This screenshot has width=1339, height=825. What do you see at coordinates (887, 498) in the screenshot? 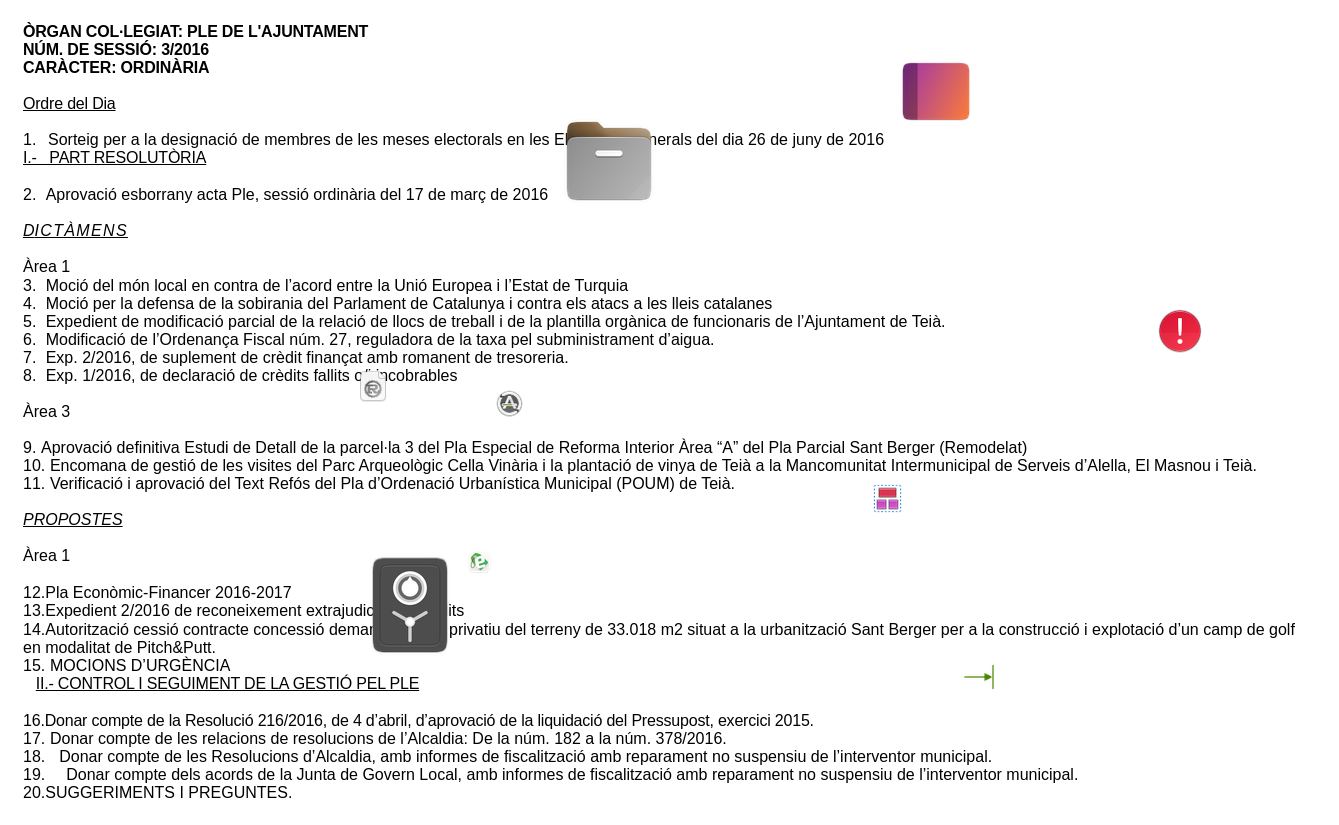
I see `select all items in the current view` at bounding box center [887, 498].